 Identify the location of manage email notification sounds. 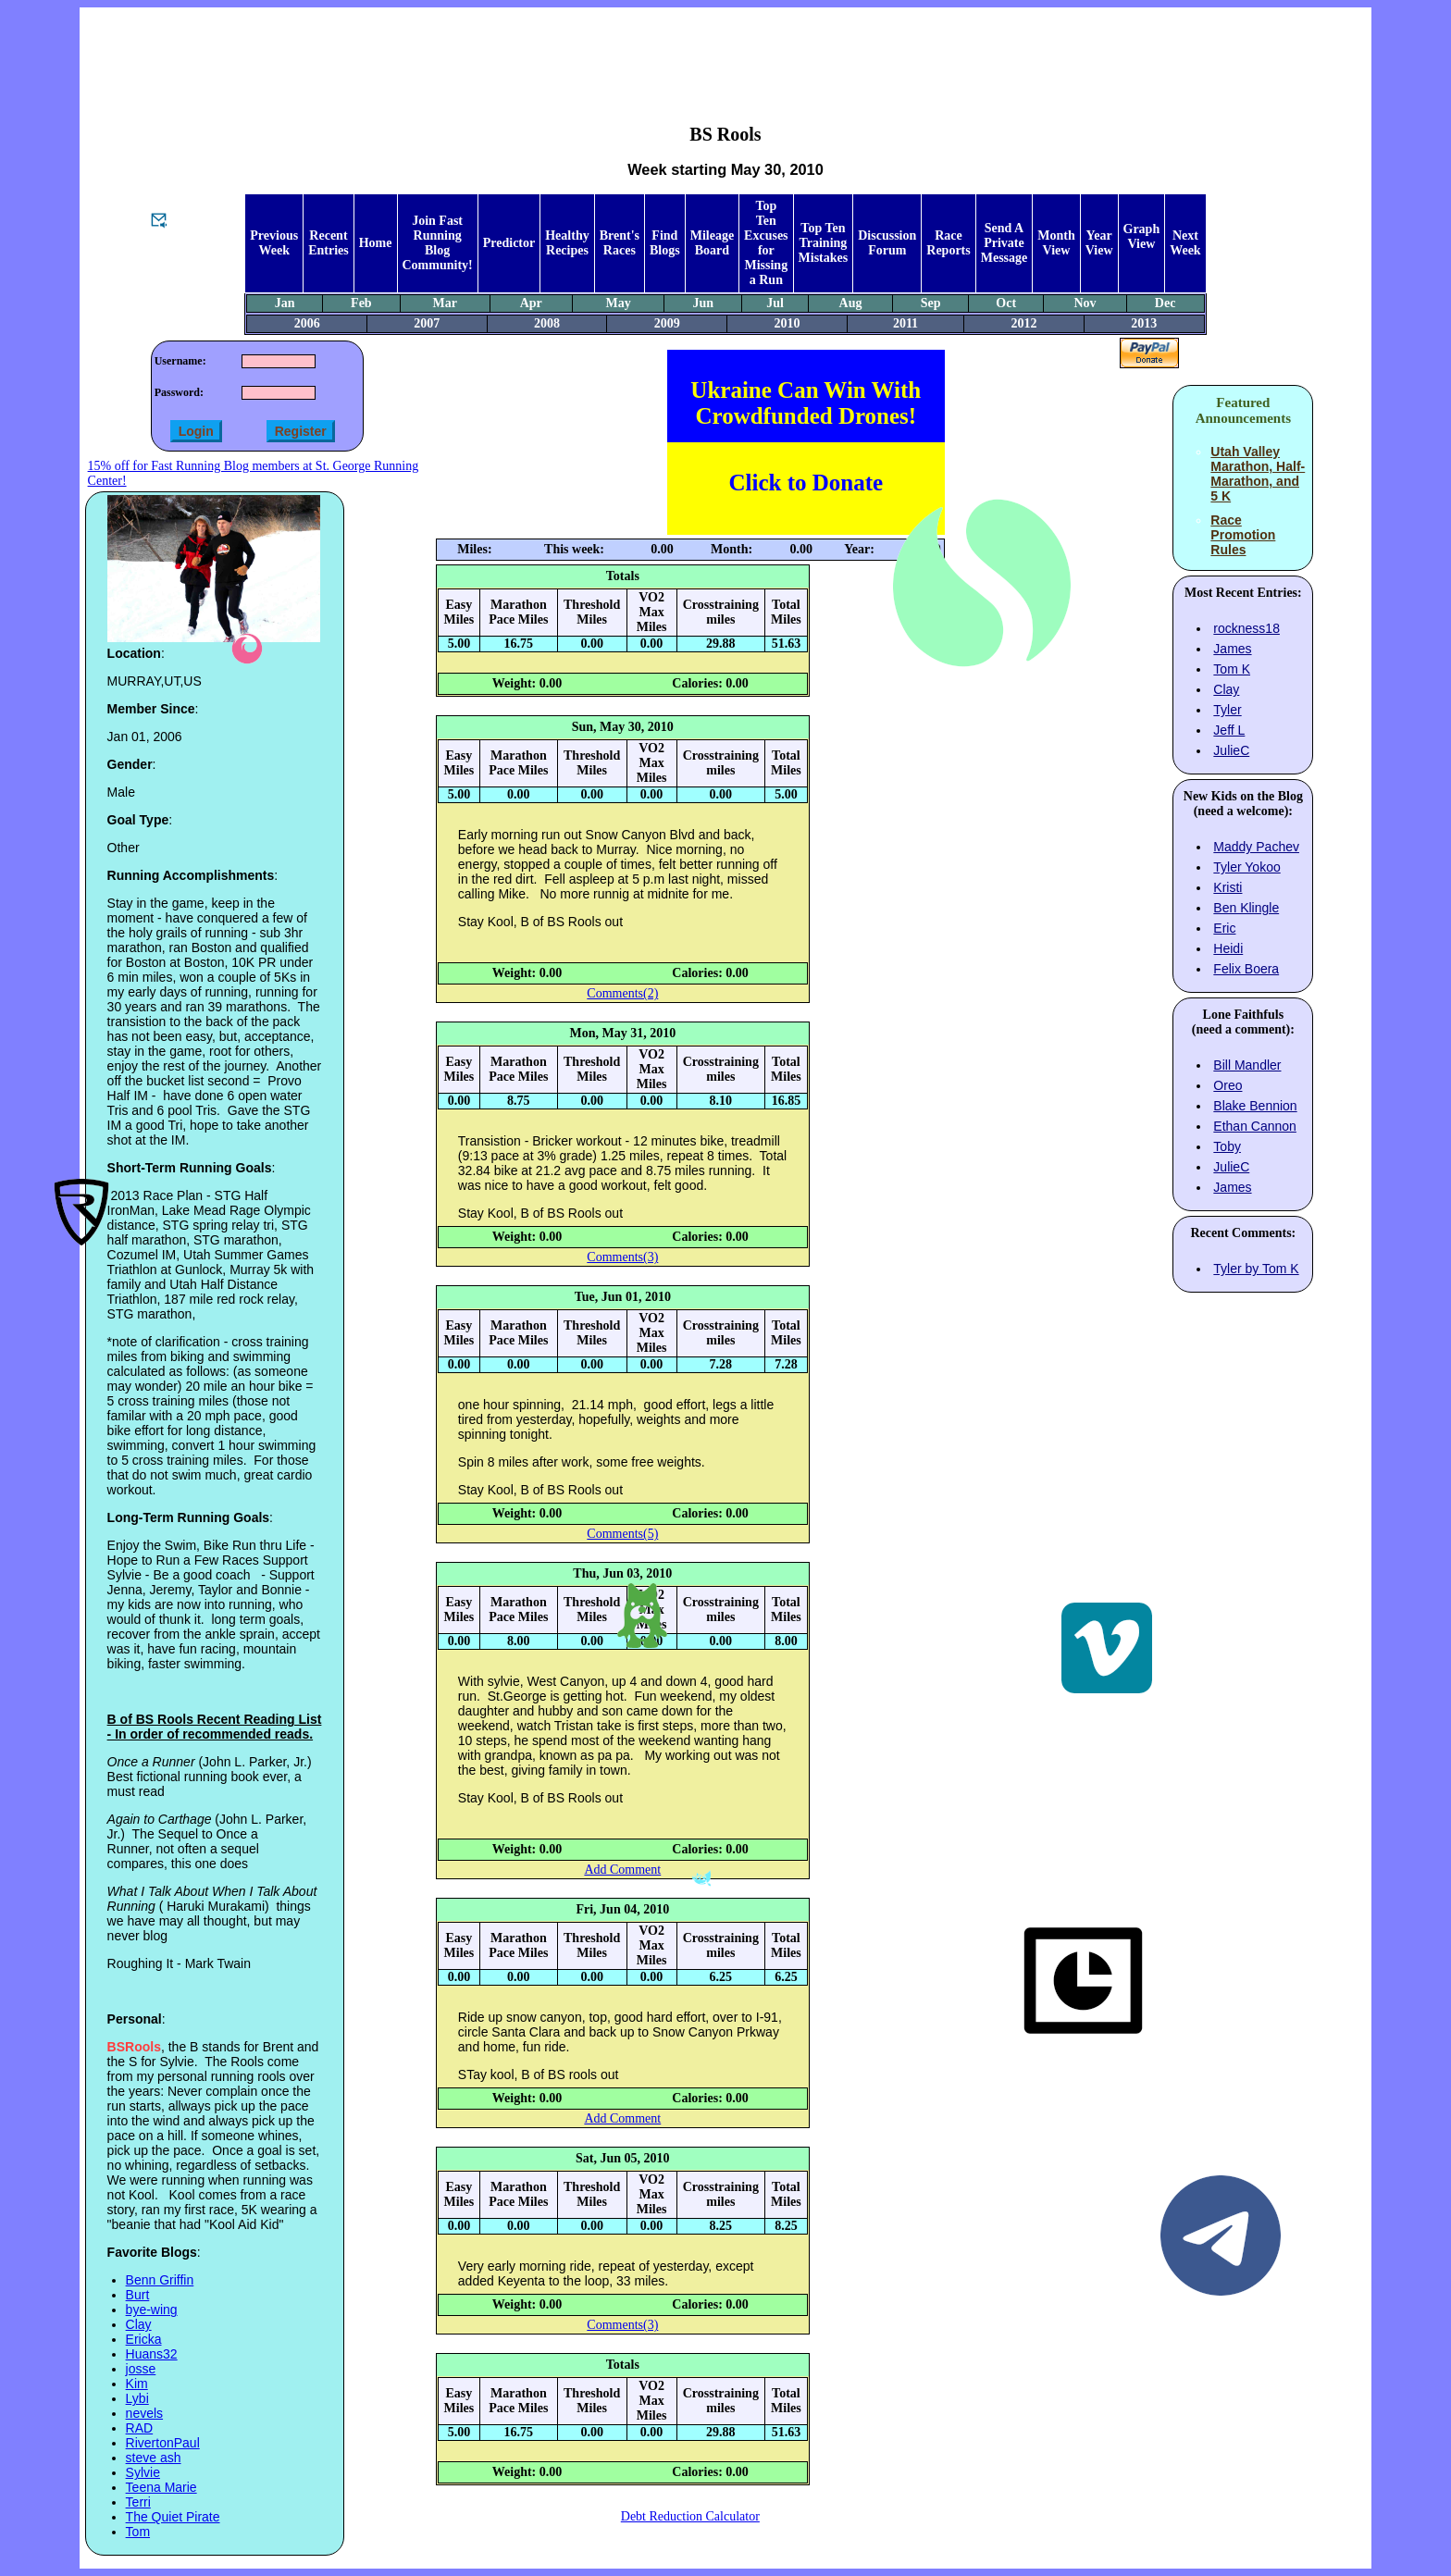
(158, 219).